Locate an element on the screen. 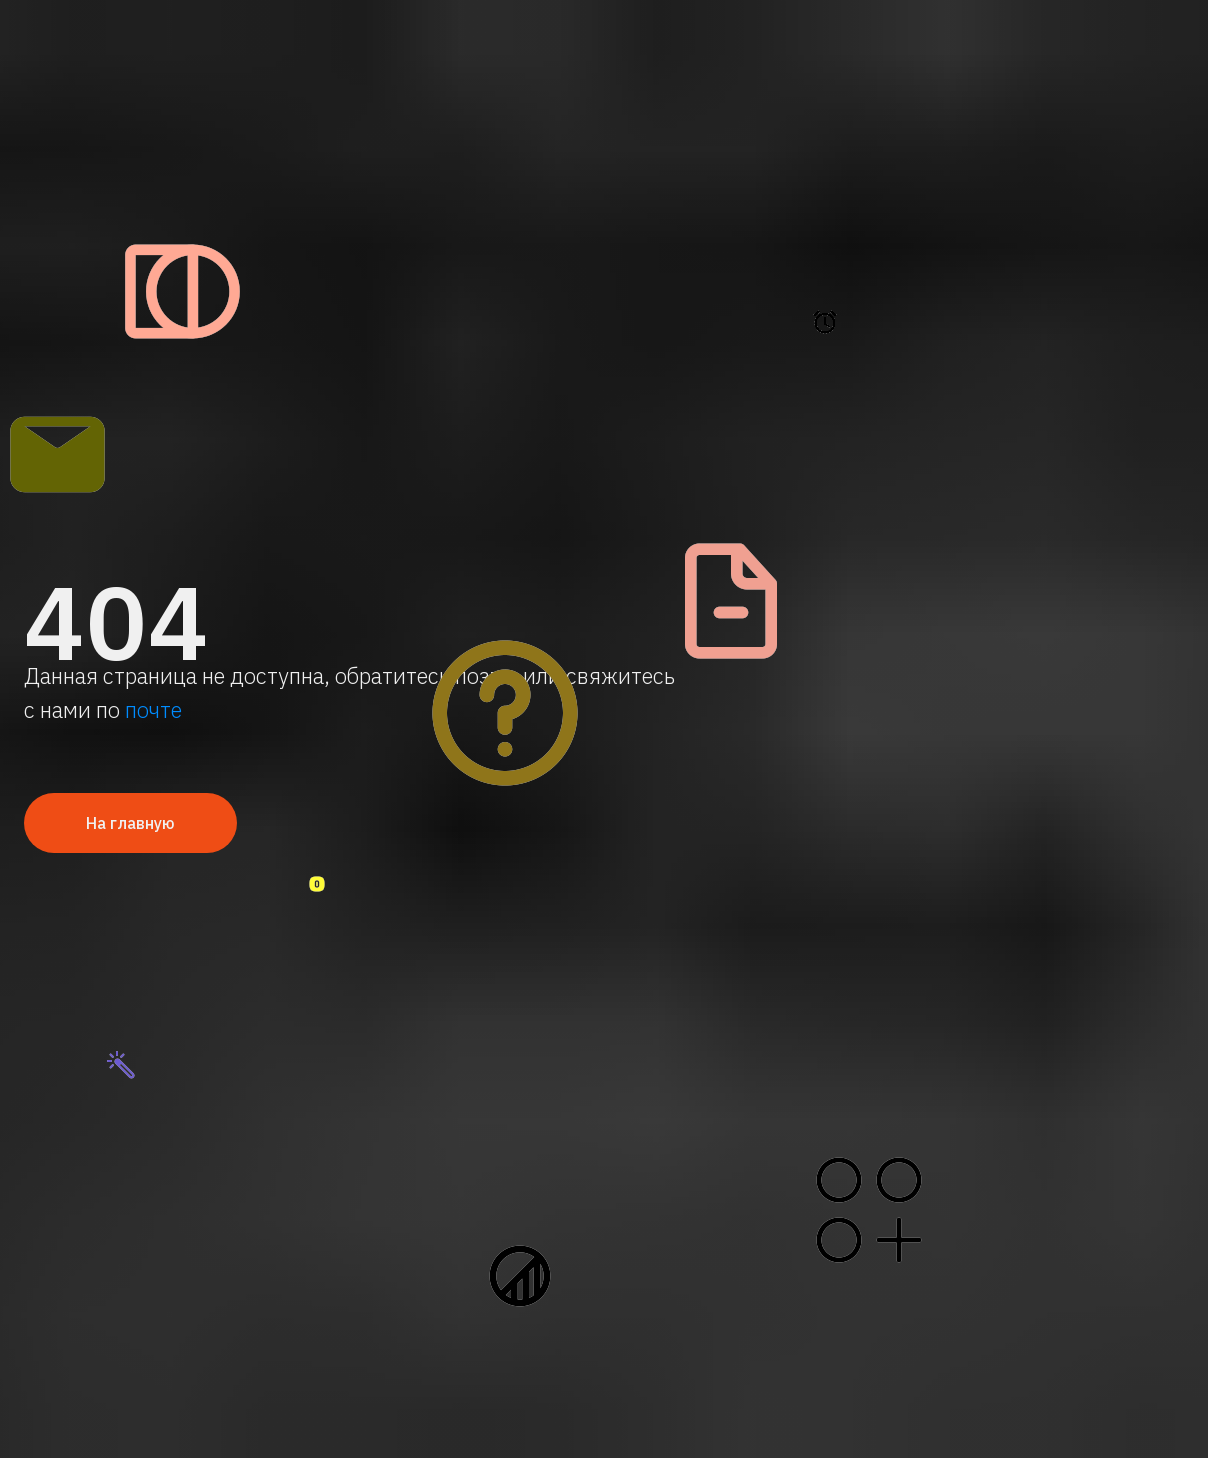  toggle between rectangular and circular view modes is located at coordinates (182, 291).